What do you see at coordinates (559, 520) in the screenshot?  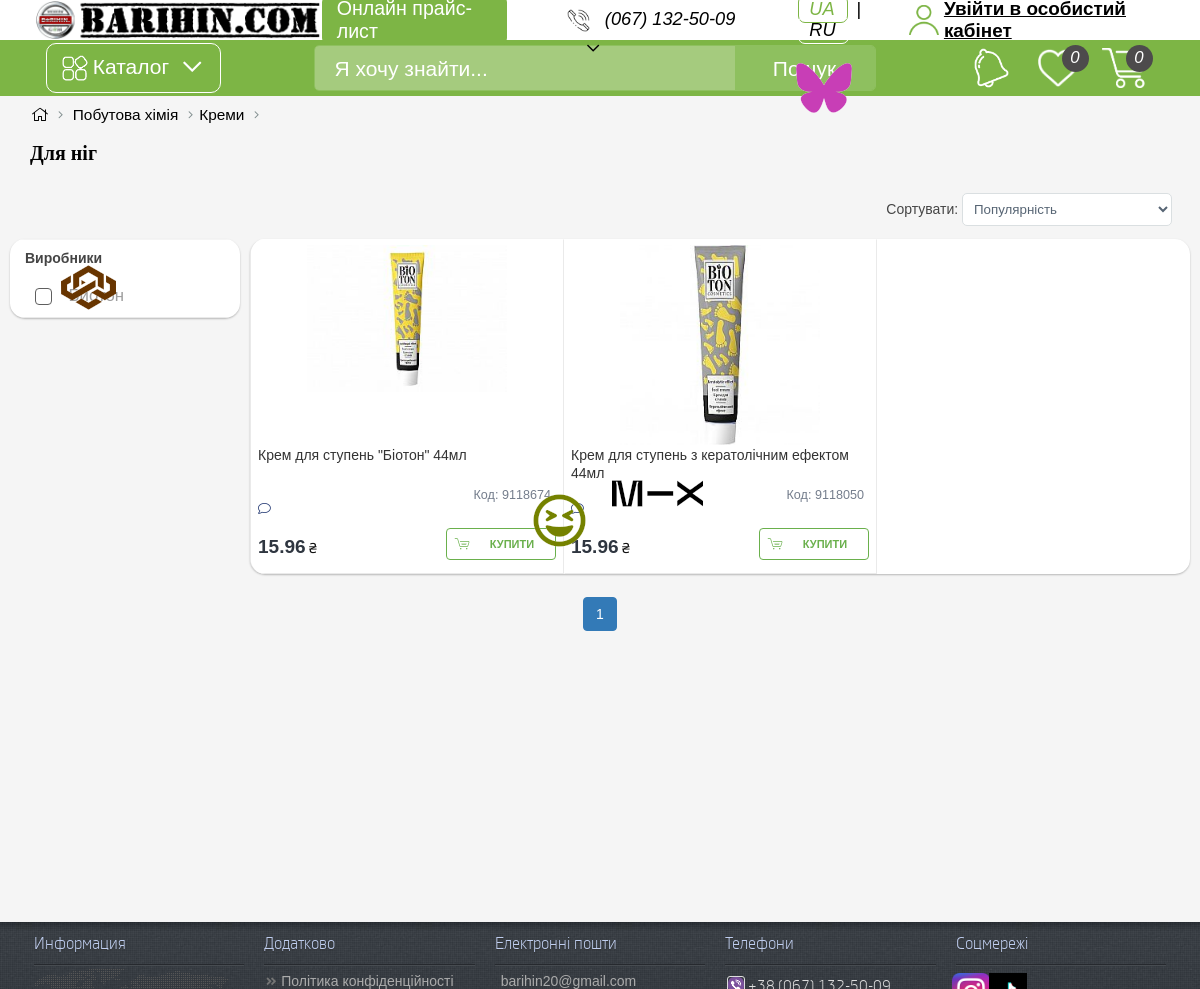 I see `react with a laughing emoji` at bounding box center [559, 520].